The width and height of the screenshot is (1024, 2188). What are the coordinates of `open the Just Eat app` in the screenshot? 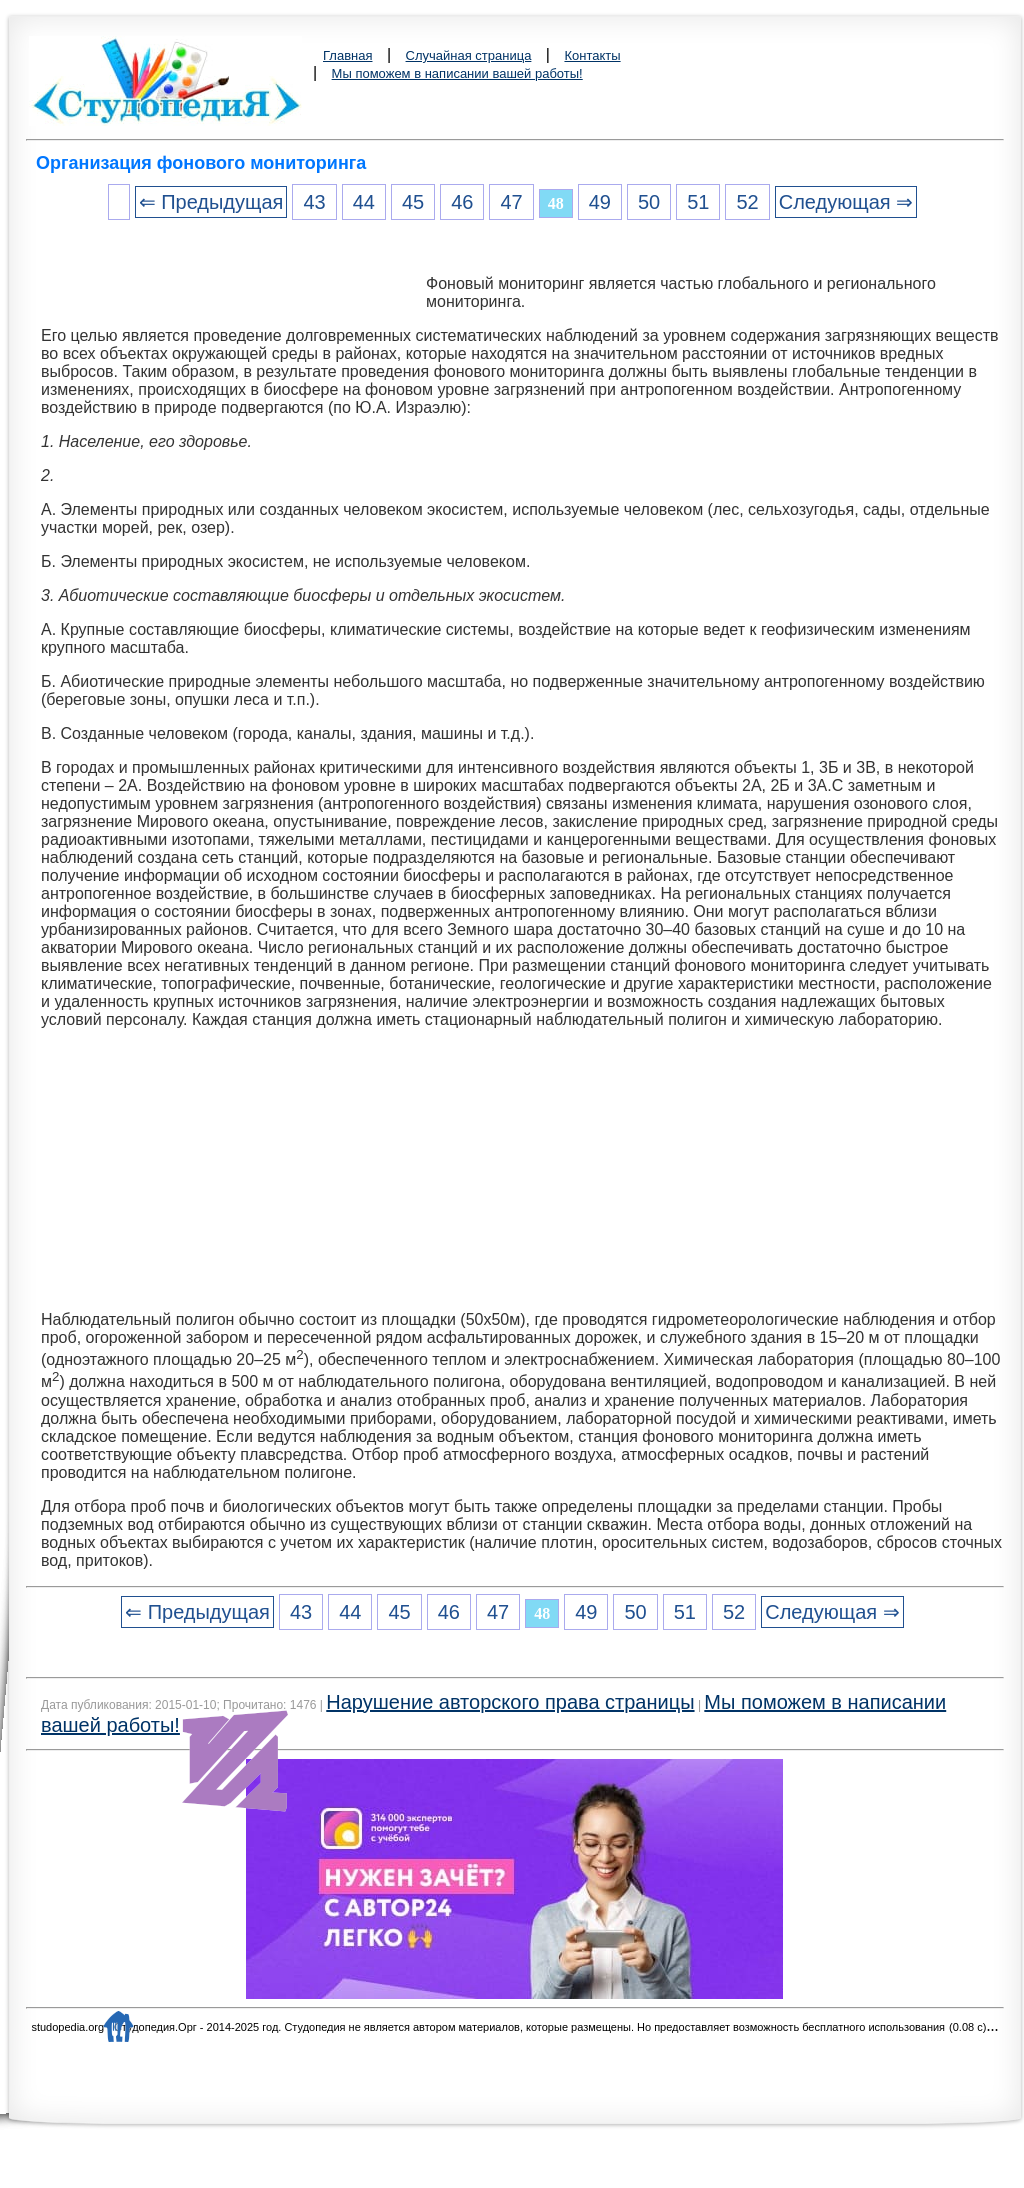 It's located at (118, 2026).